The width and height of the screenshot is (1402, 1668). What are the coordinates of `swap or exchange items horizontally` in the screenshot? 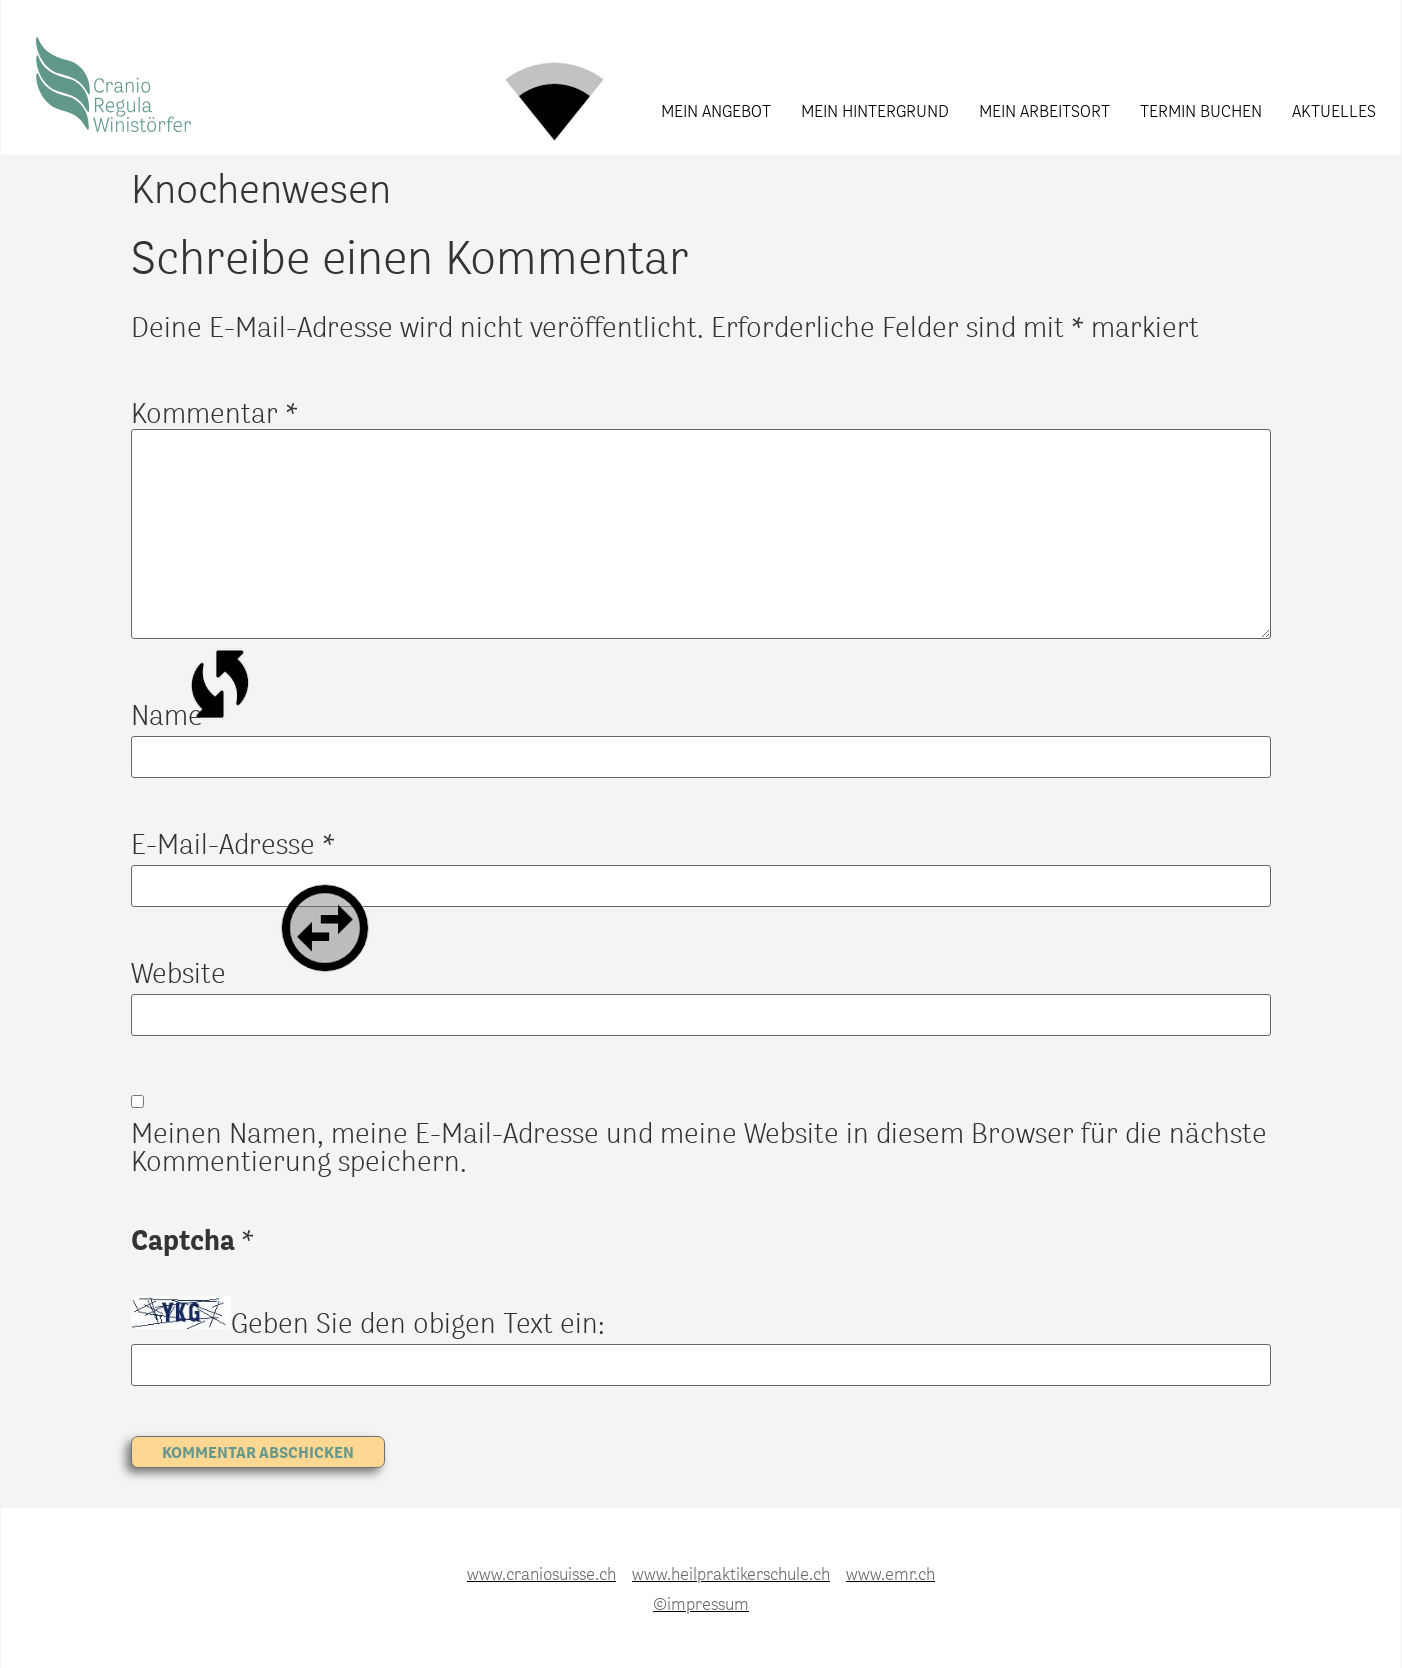 It's located at (325, 928).